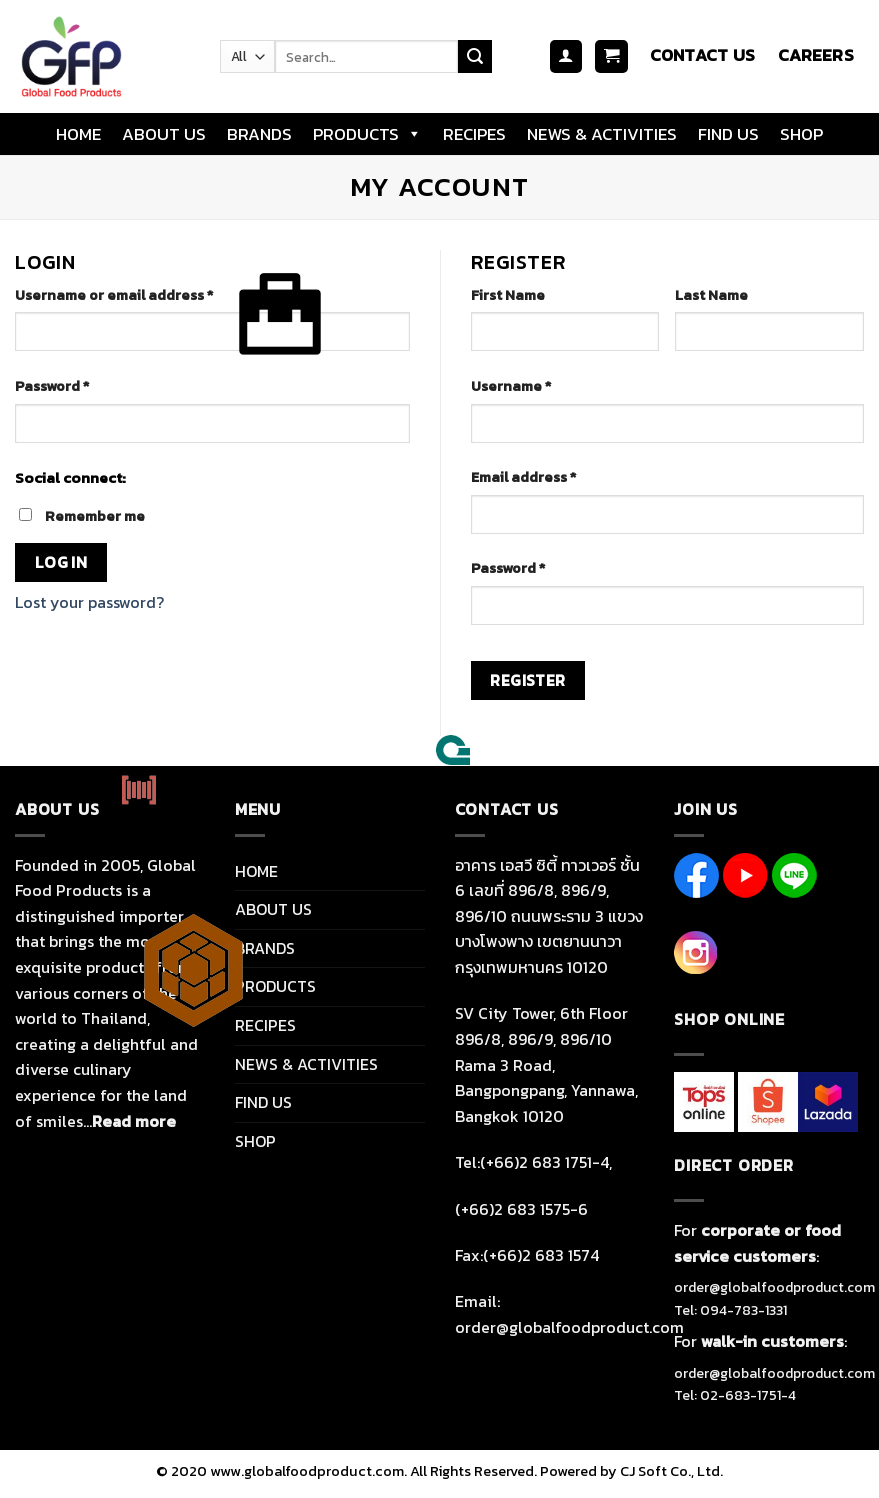 This screenshot has height=1498, width=879. What do you see at coordinates (453, 750) in the screenshot?
I see `link to Appwrite backend services` at bounding box center [453, 750].